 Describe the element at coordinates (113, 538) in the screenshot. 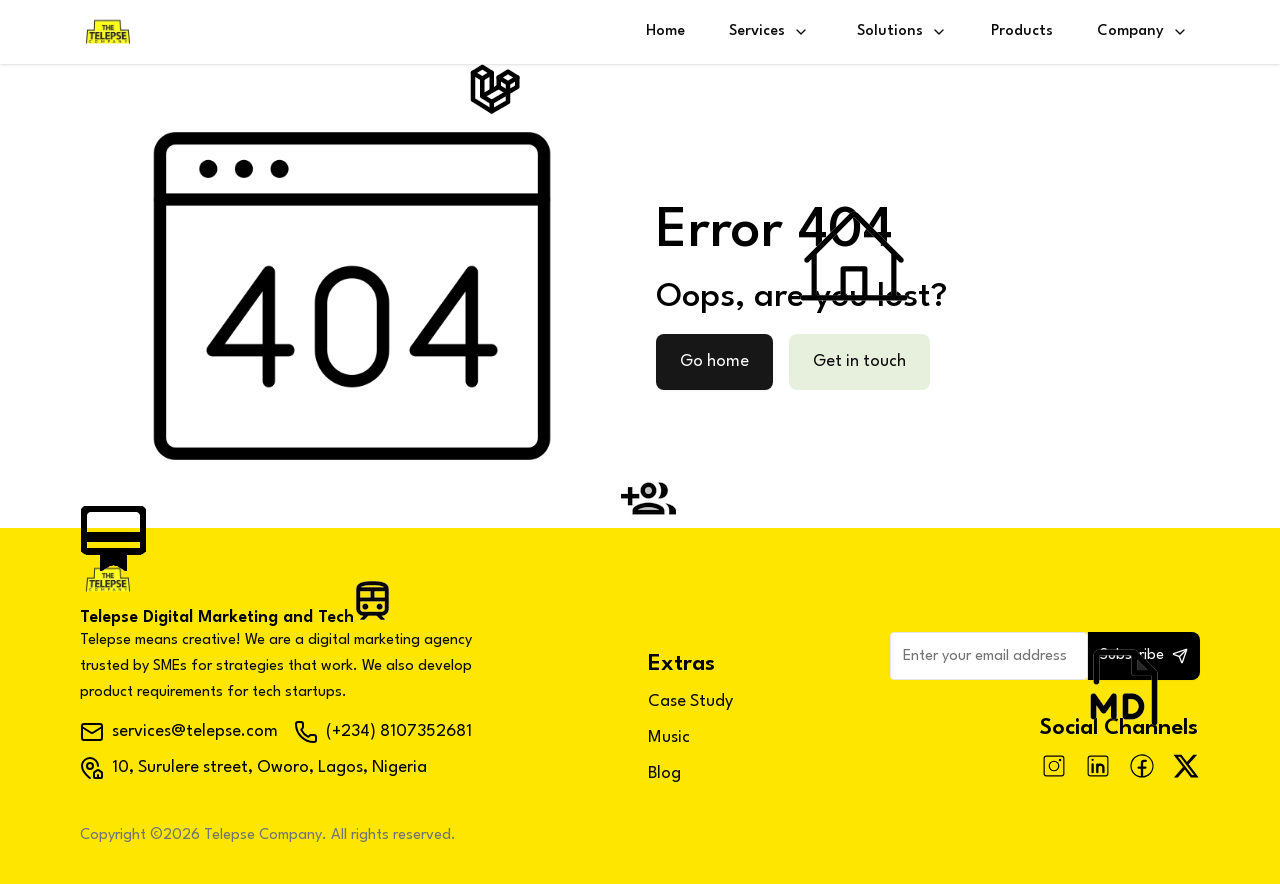

I see `view membership card details` at that location.